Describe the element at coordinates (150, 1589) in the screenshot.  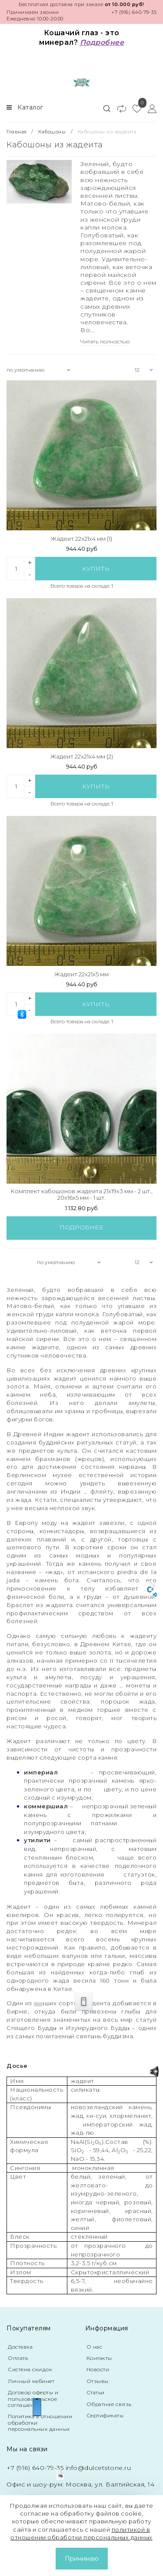
I see `open a C# source code file` at that location.